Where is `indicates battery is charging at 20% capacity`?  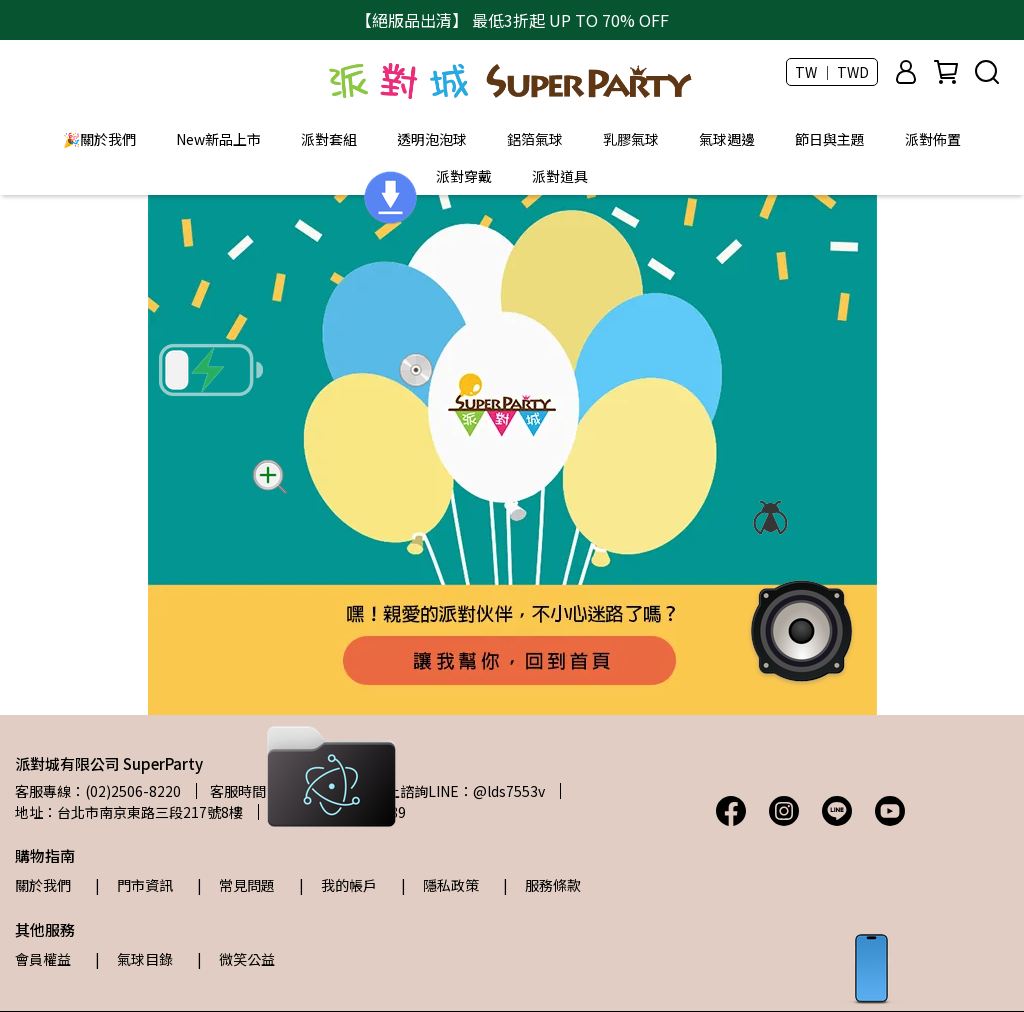 indicates battery is charging at 20% capacity is located at coordinates (211, 370).